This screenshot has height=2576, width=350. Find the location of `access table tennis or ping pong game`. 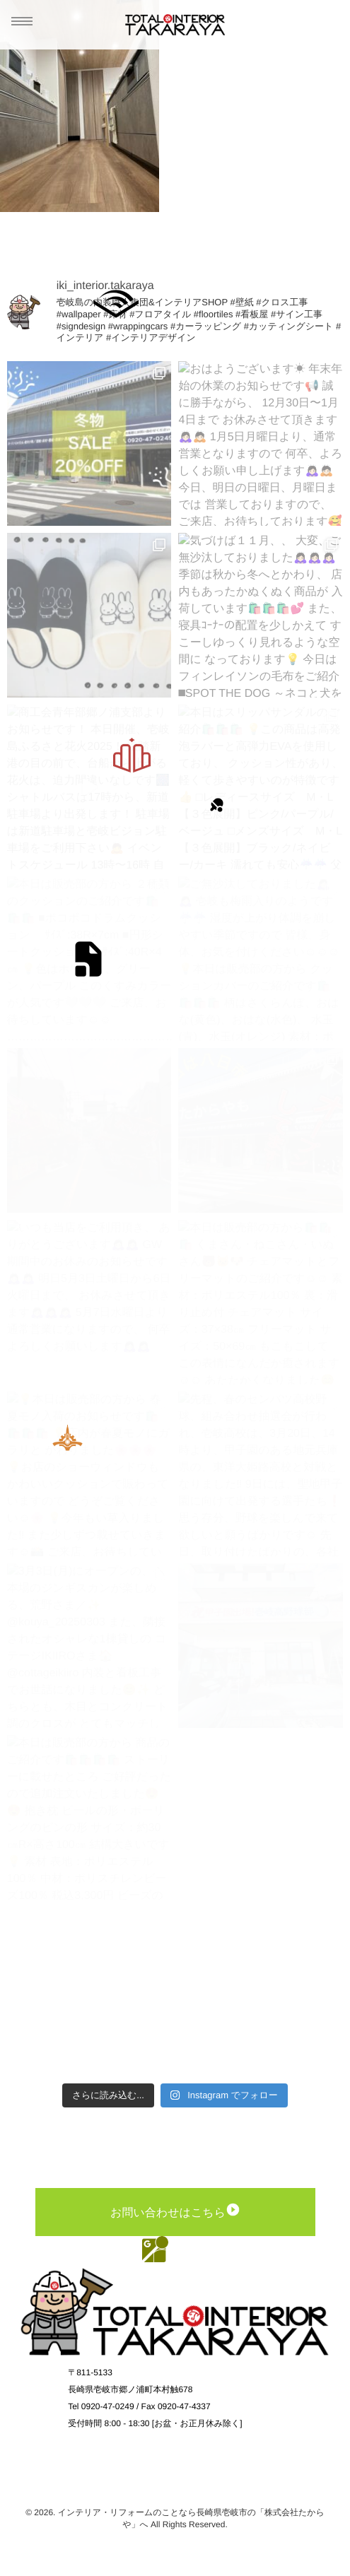

access table tennis or ping pong game is located at coordinates (216, 804).